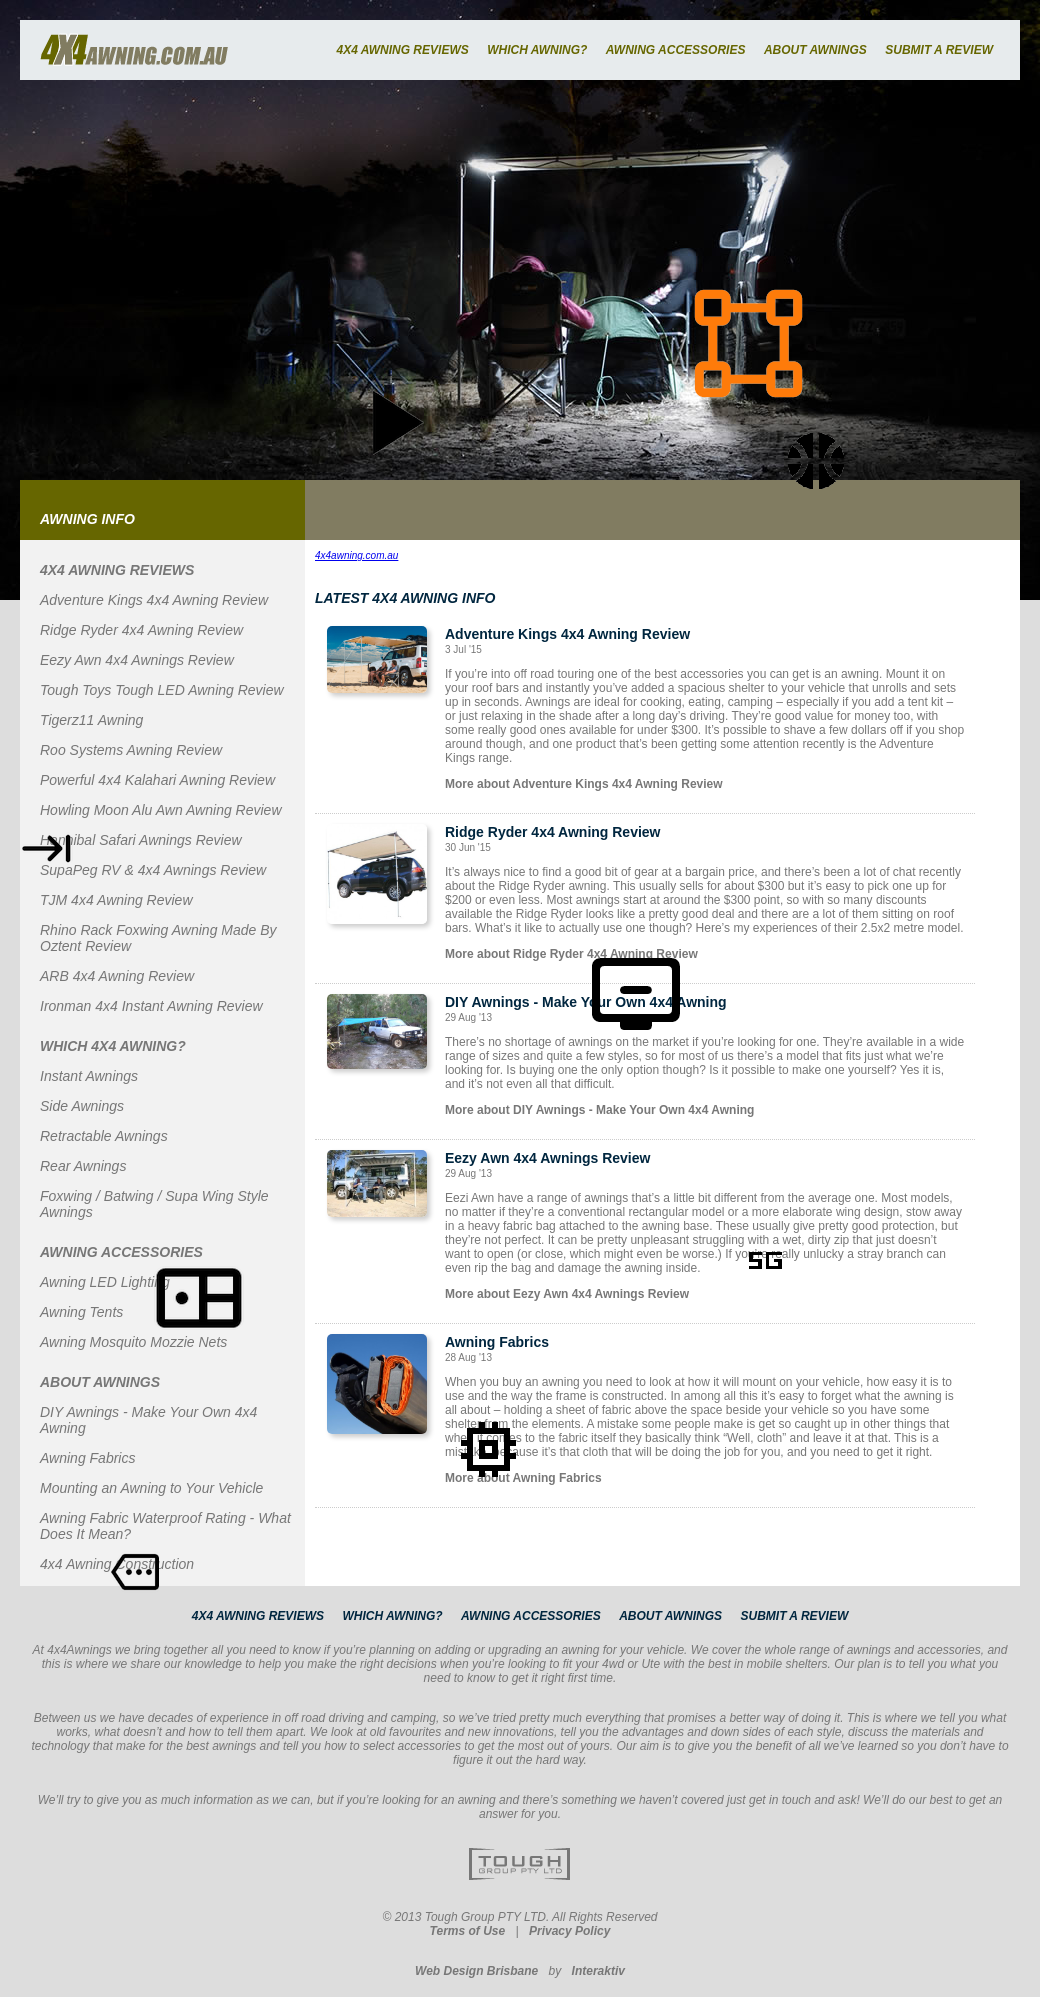 Image resolution: width=1040 pixels, height=1997 pixels. What do you see at coordinates (816, 461) in the screenshot?
I see `access basketball scores or sports content` at bounding box center [816, 461].